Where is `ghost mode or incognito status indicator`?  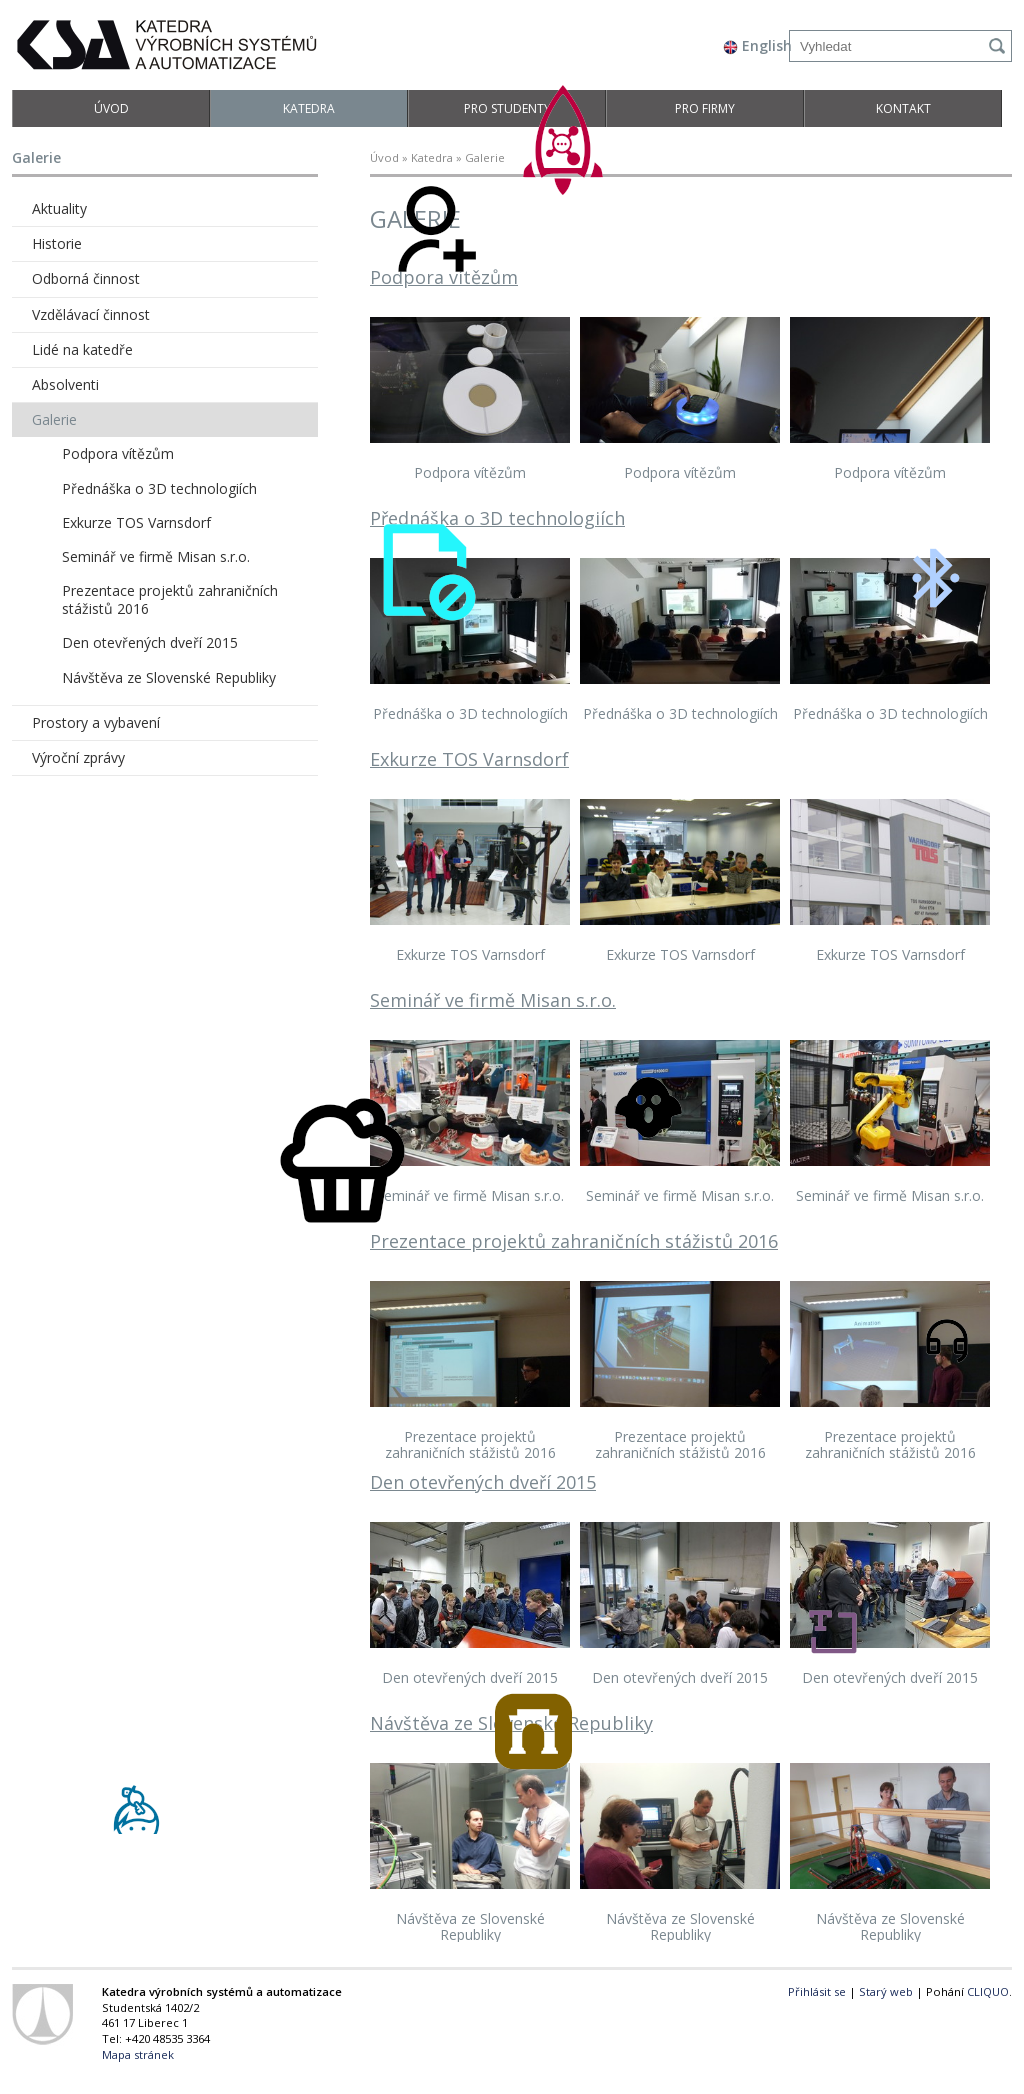 ghost mode or incognito status indicator is located at coordinates (648, 1107).